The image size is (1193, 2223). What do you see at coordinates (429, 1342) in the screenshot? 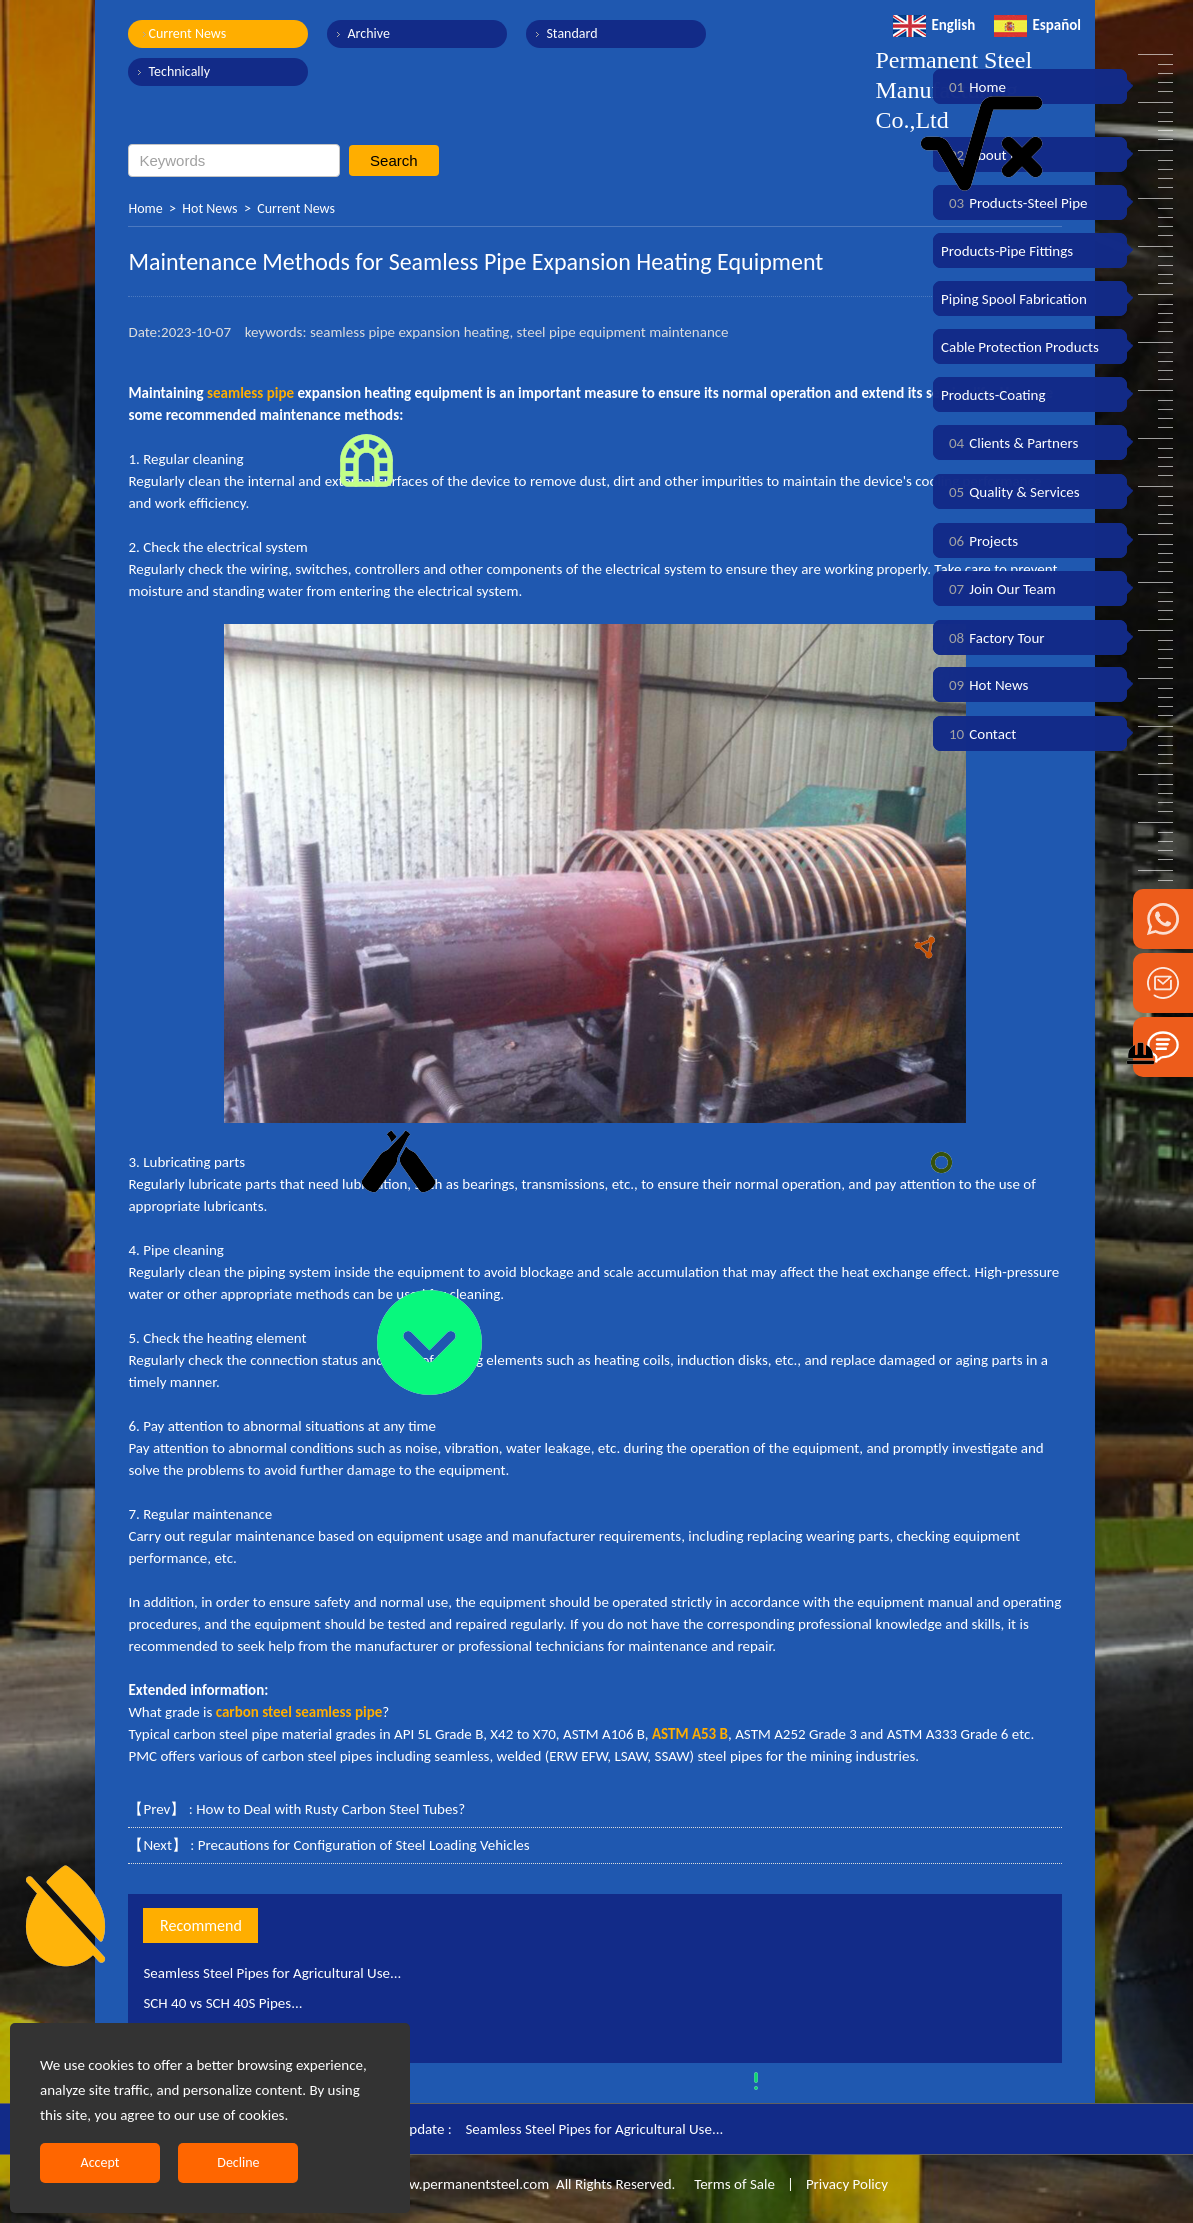
I see `expand to show more content` at bounding box center [429, 1342].